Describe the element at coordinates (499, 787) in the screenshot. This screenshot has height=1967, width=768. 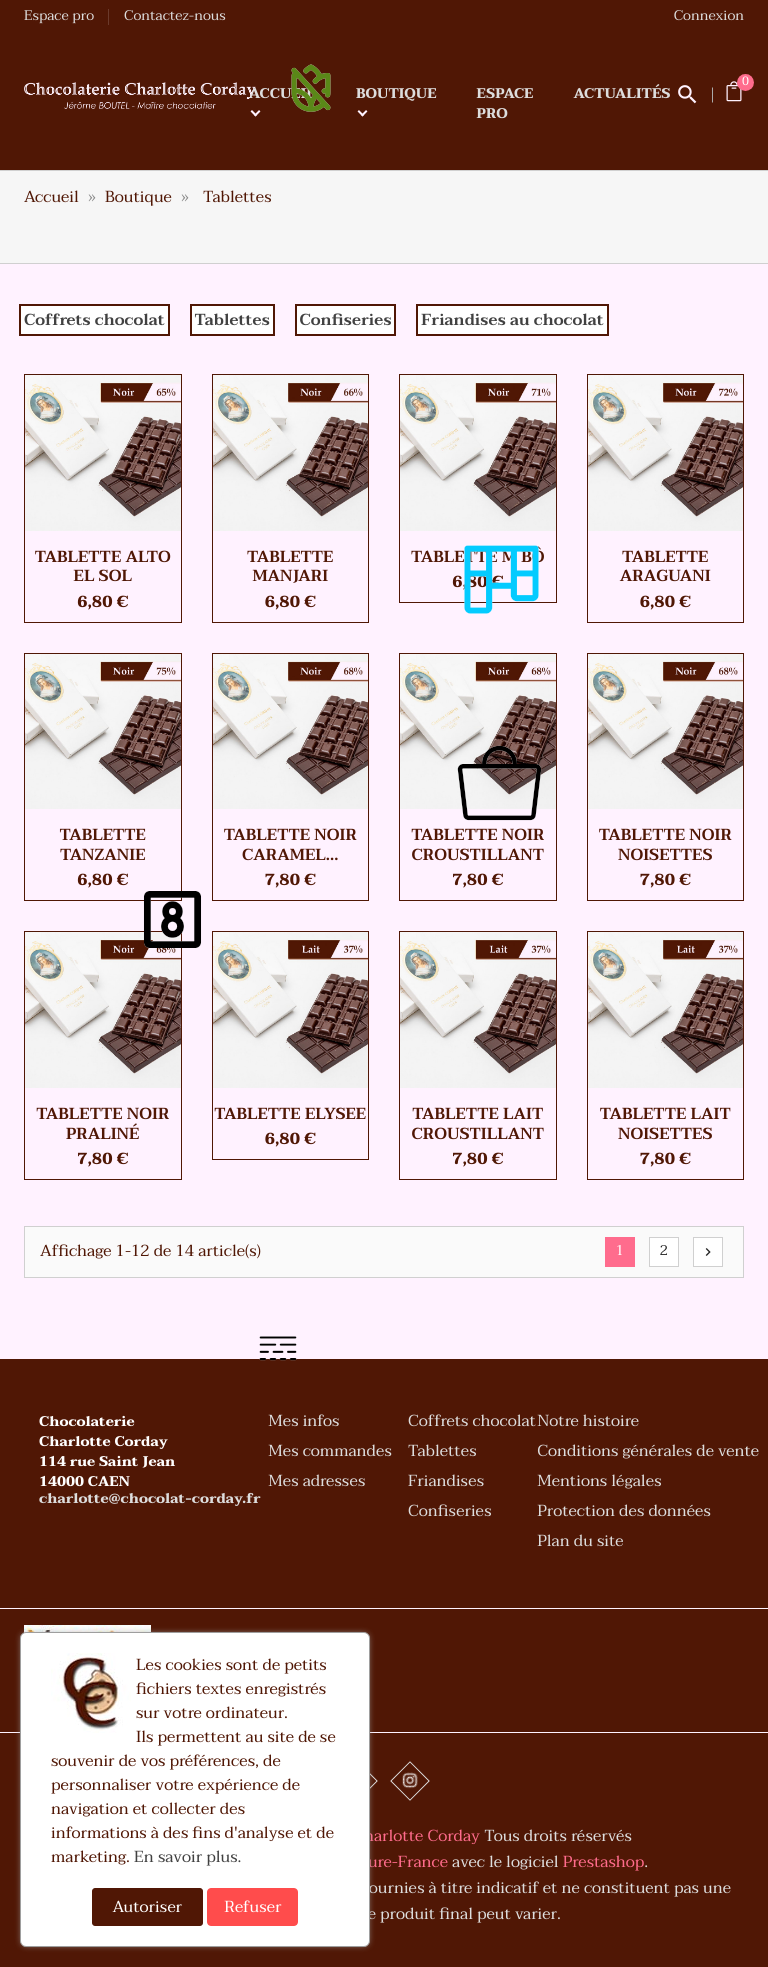
I see `view your shopping bag` at that location.